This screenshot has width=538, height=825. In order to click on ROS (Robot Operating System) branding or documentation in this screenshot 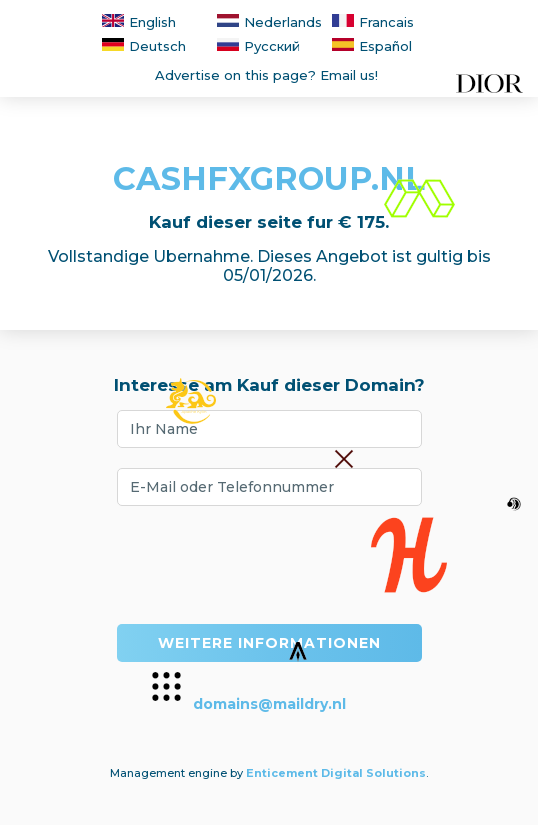, I will do `click(166, 686)`.